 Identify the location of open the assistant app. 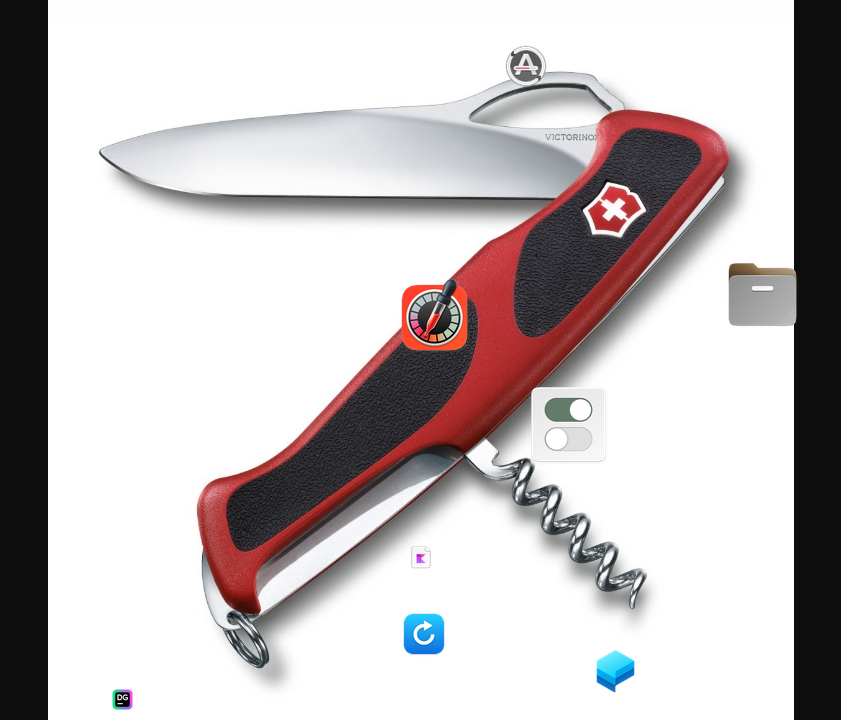
(615, 671).